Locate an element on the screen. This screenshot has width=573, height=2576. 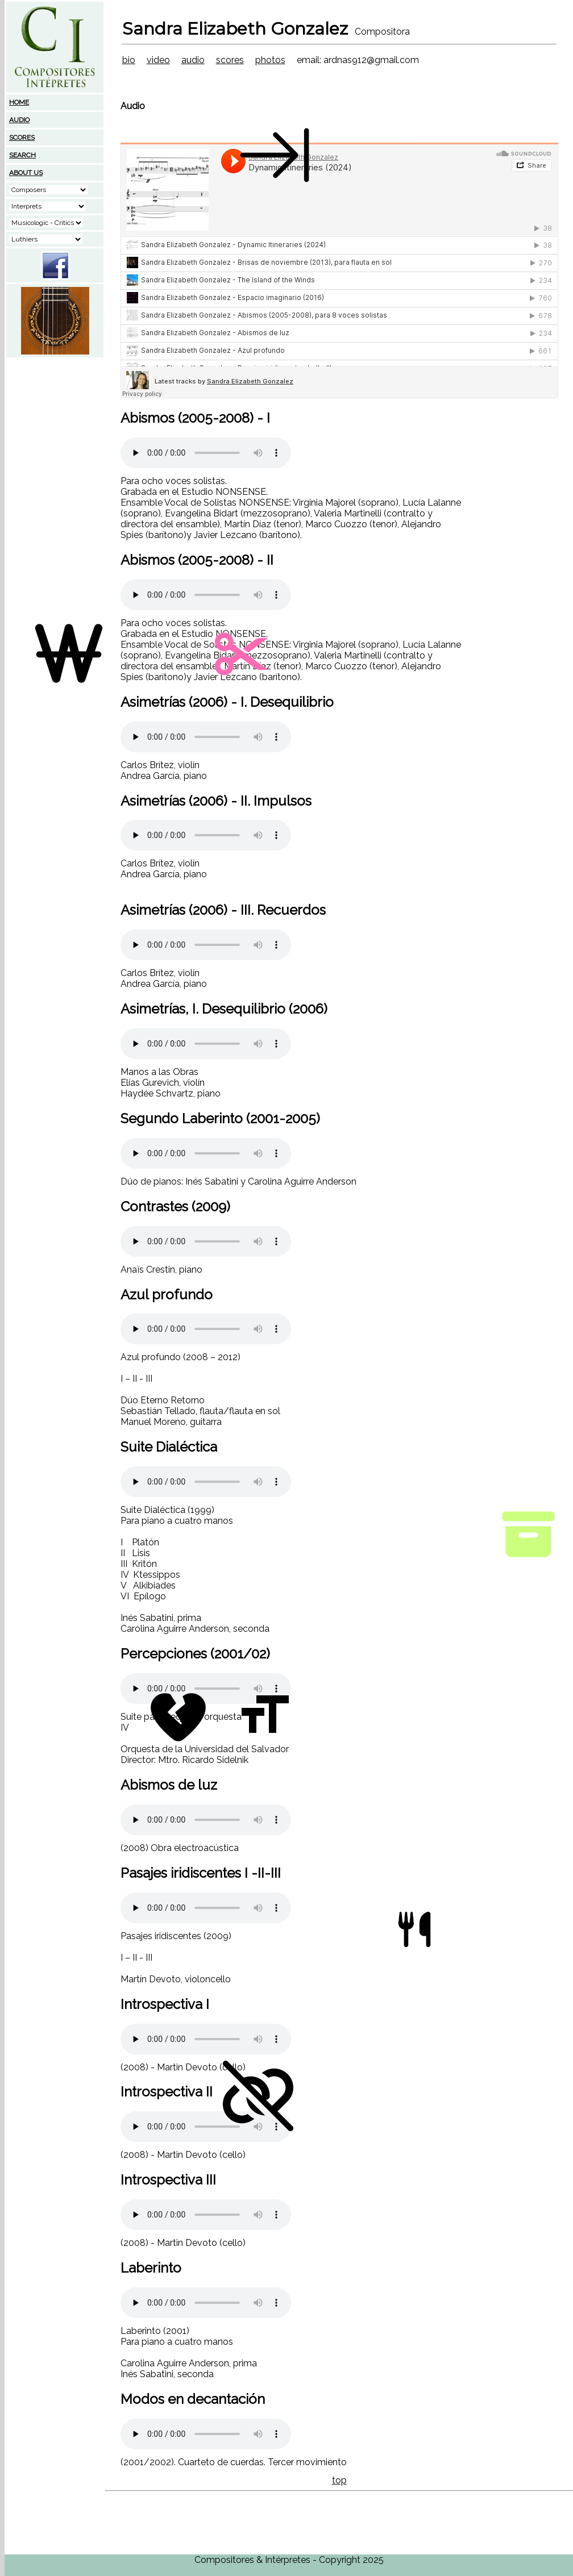
unlike or remove from favorites is located at coordinates (178, 1717).